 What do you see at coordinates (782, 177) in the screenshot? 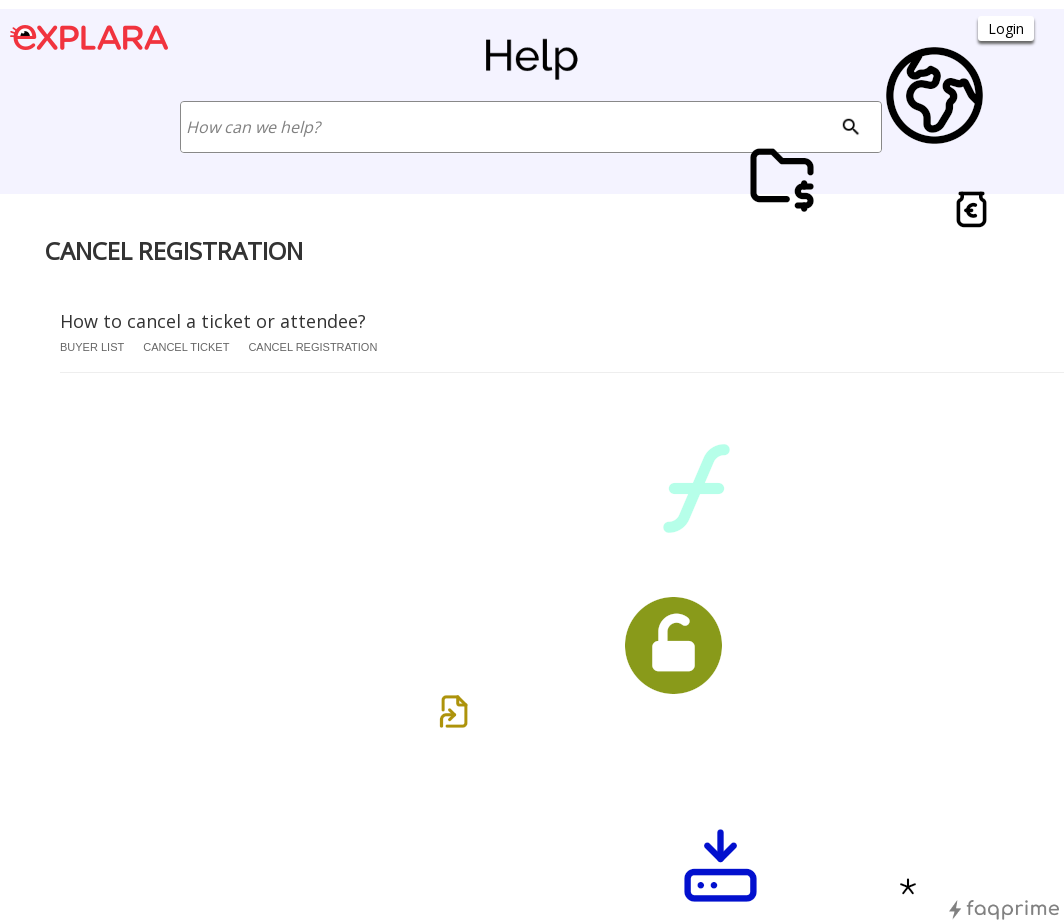
I see `access financial documents folder` at bounding box center [782, 177].